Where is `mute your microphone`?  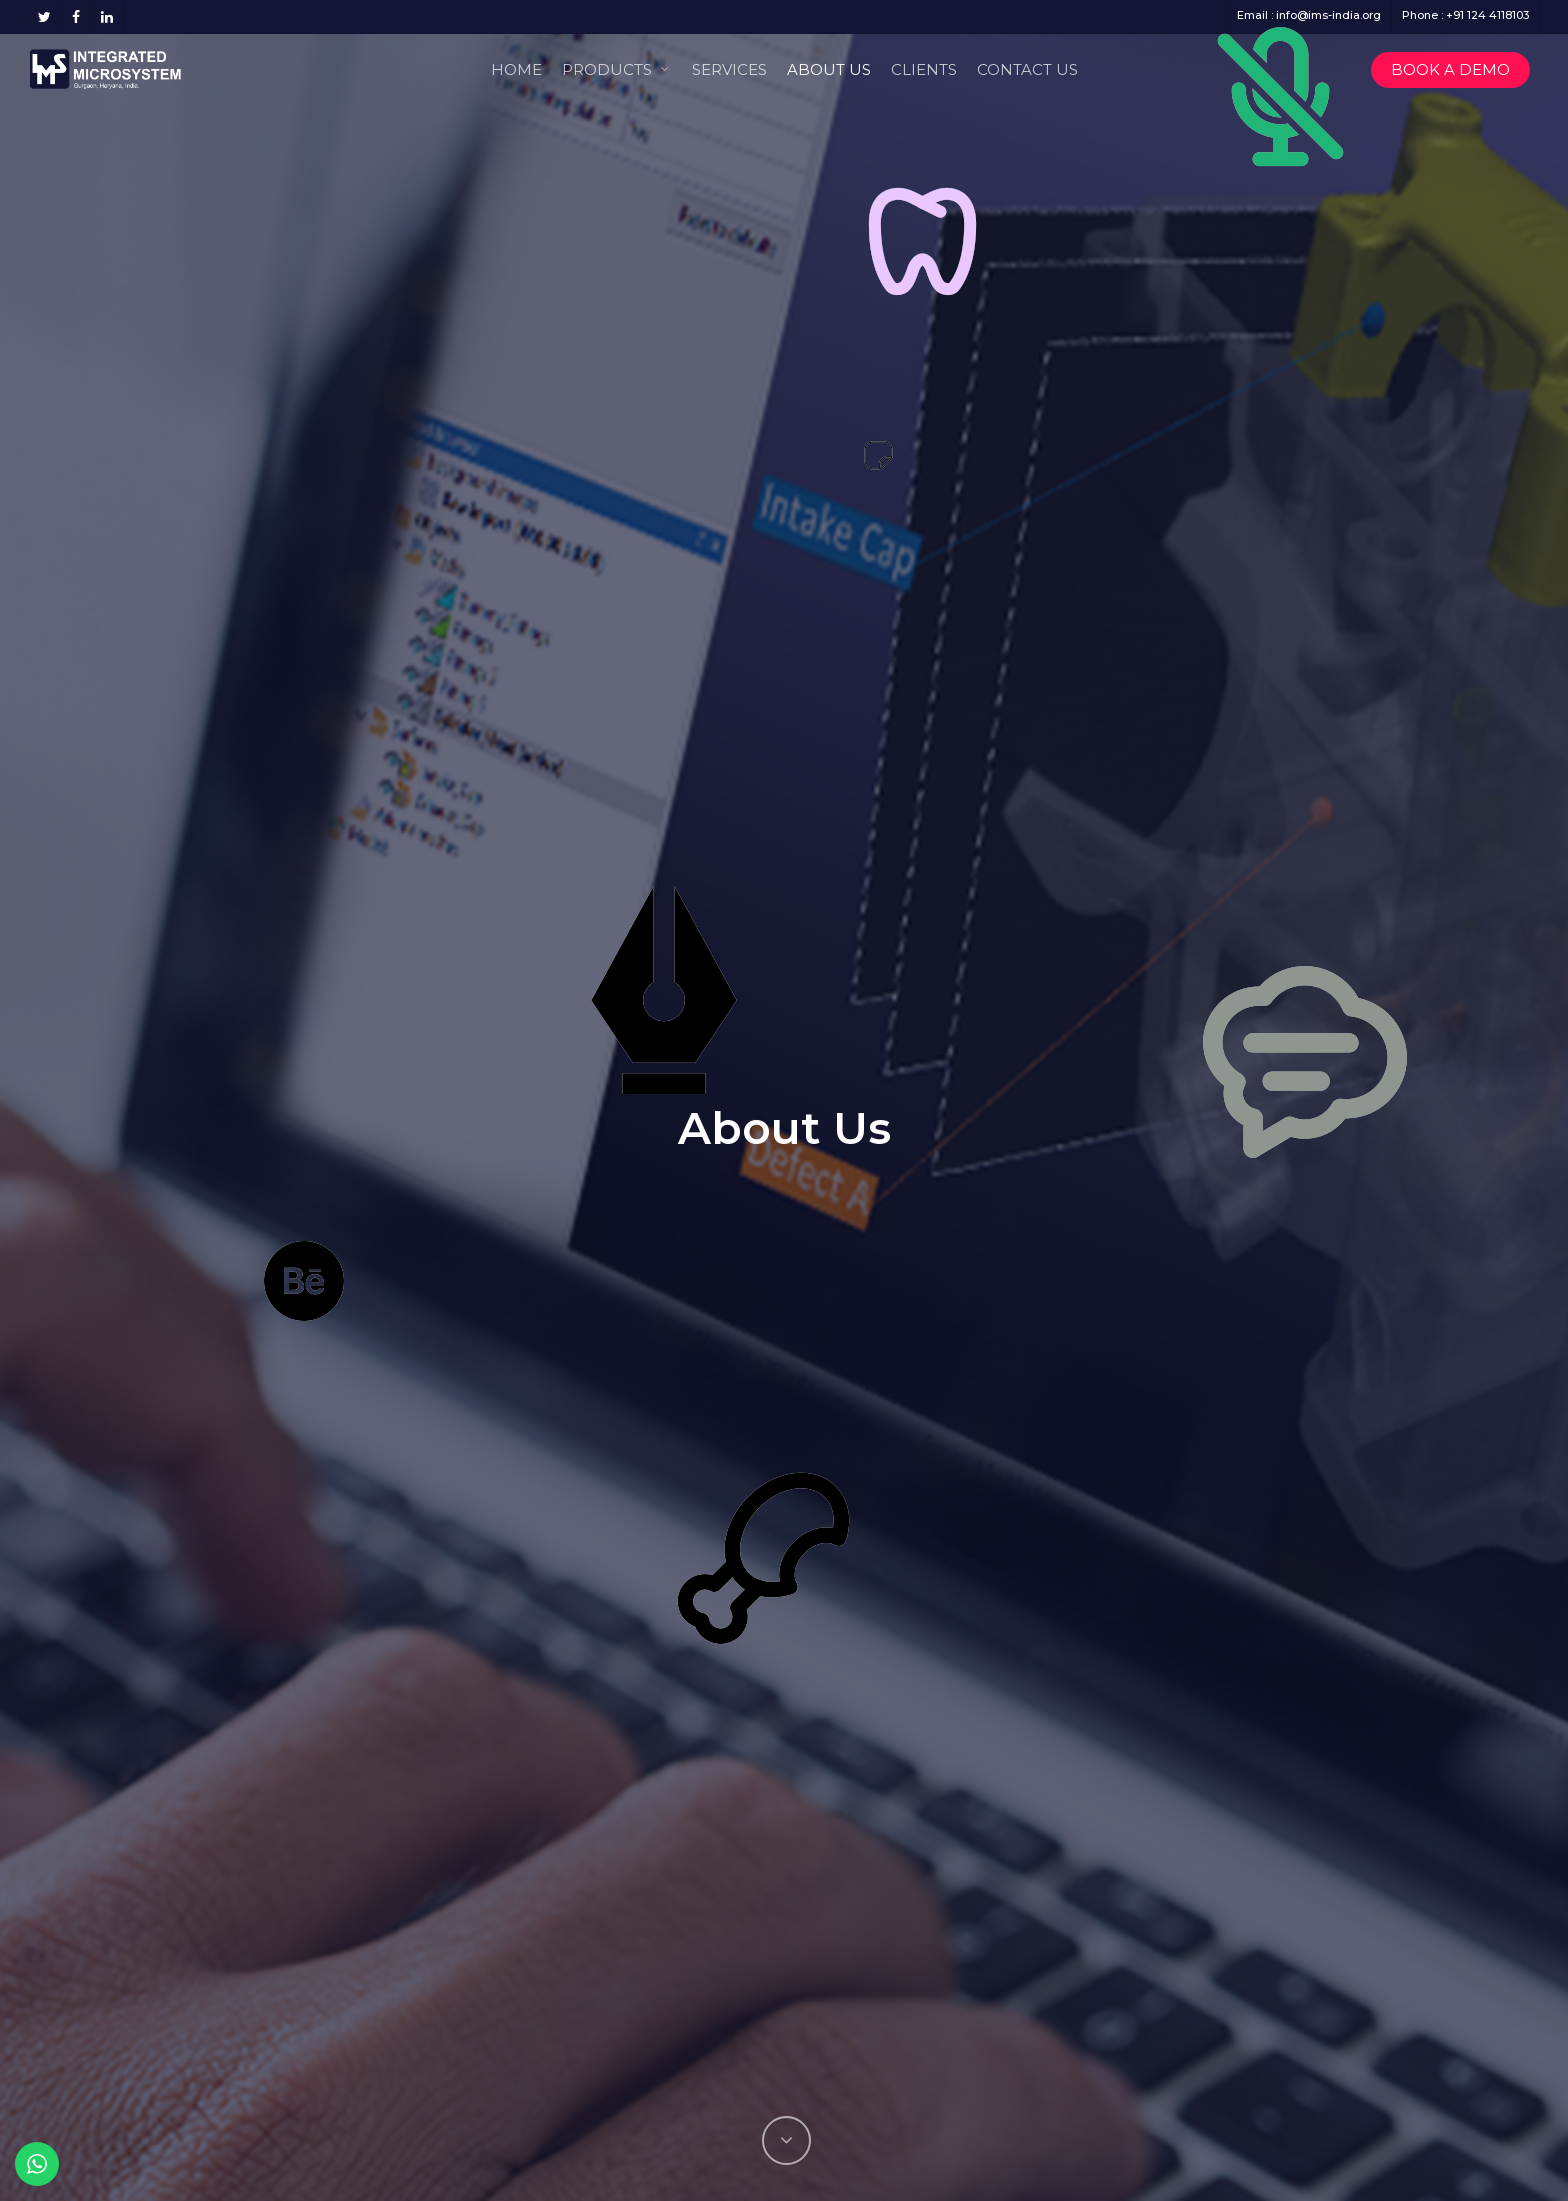 mute your microphone is located at coordinates (1280, 96).